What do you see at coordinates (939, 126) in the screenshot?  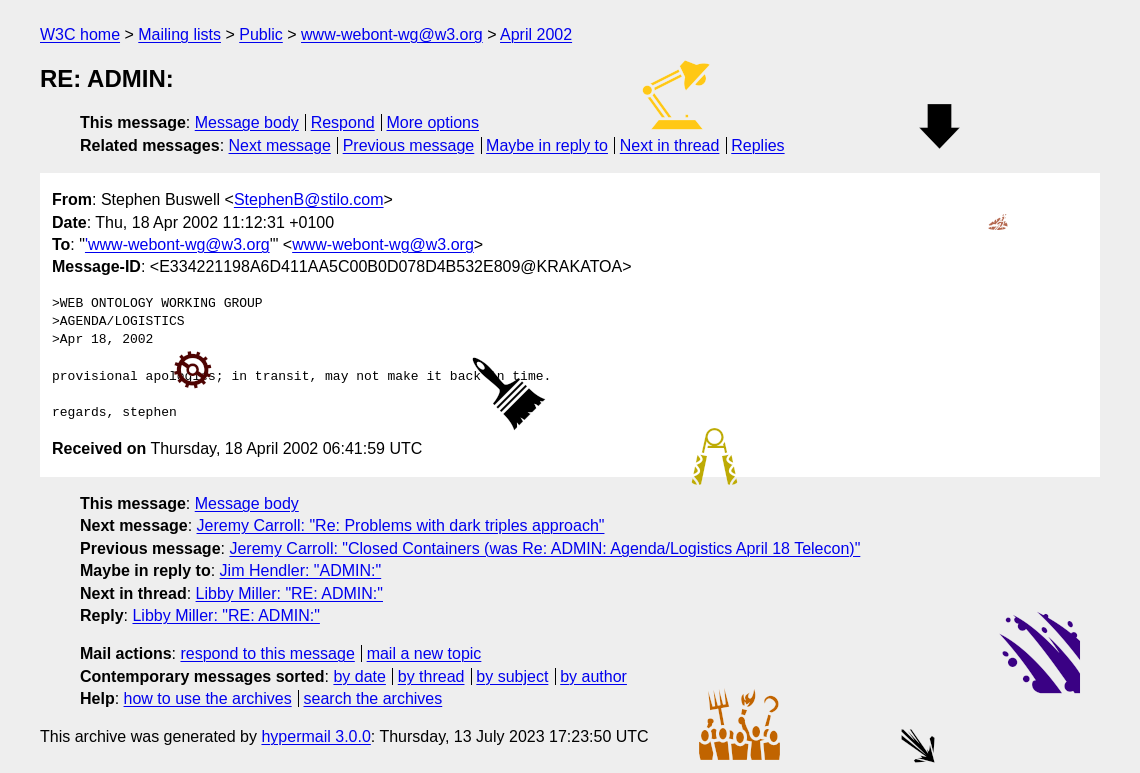 I see `download a file or content` at bounding box center [939, 126].